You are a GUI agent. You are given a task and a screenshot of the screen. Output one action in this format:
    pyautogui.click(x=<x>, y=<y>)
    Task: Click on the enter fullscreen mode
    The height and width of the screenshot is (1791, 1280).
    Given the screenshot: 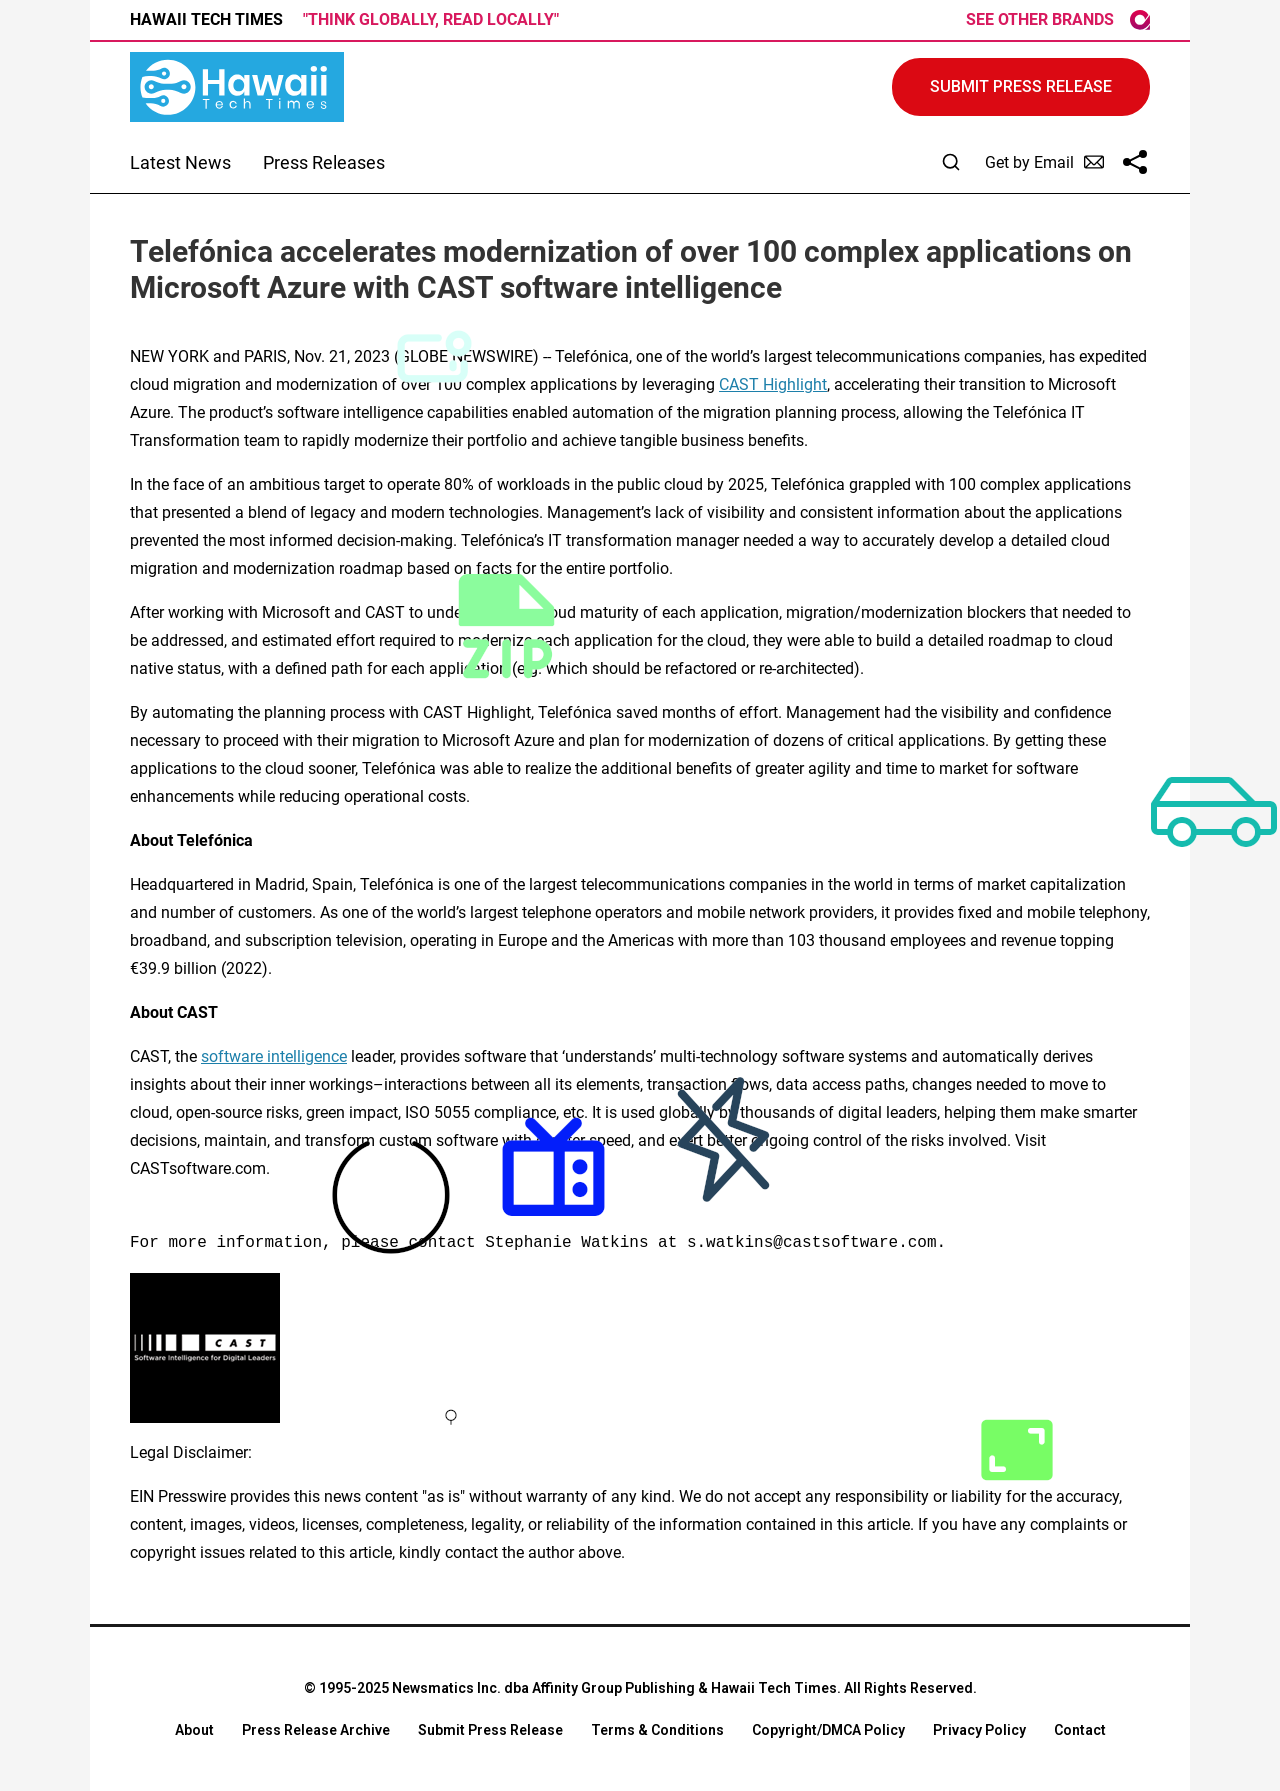 What is the action you would take?
    pyautogui.click(x=1017, y=1450)
    